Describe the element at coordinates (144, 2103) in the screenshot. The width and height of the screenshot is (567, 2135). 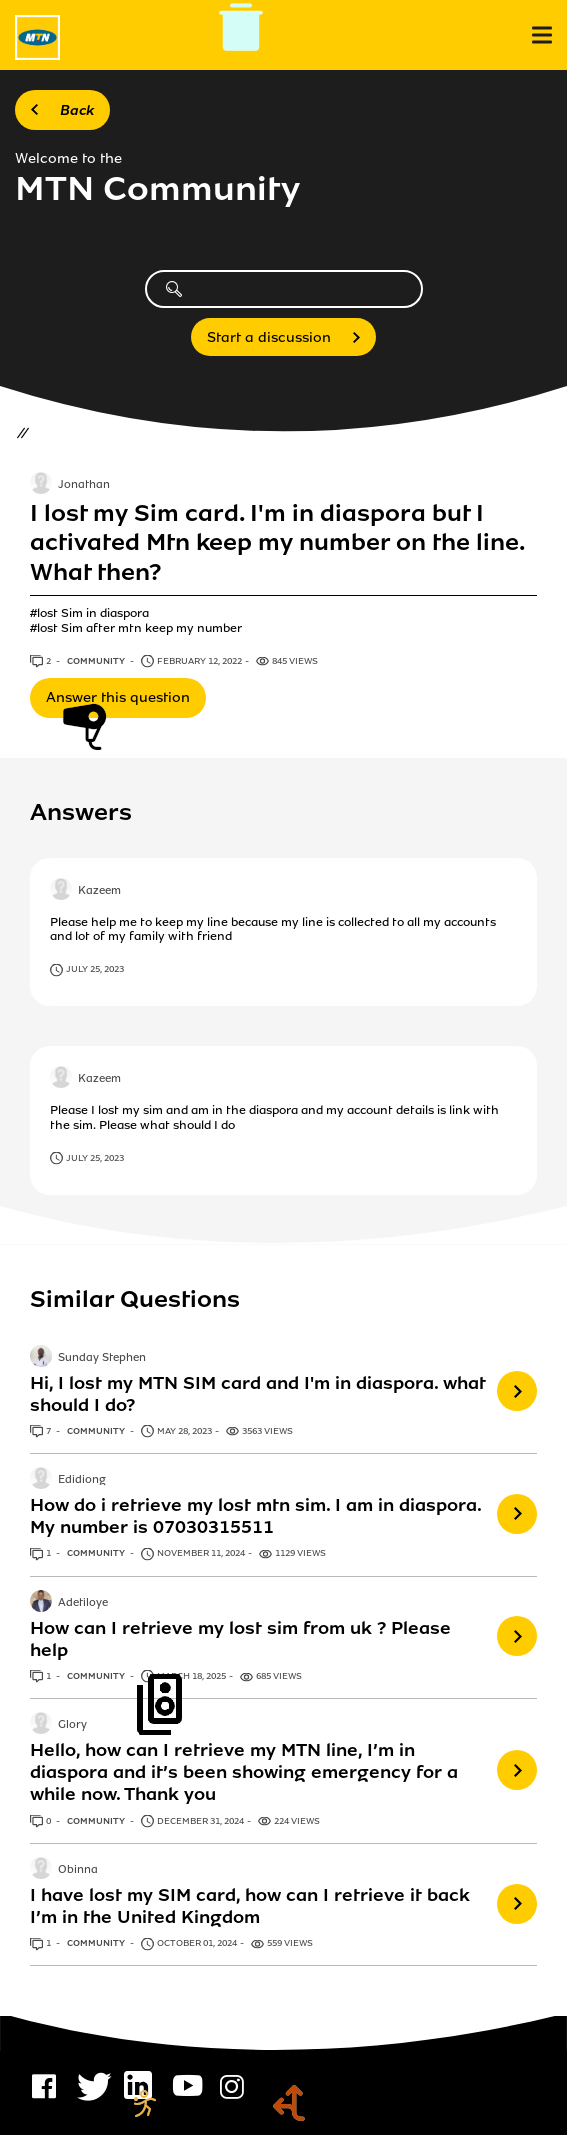
I see `access throwing or toss-related activity` at that location.